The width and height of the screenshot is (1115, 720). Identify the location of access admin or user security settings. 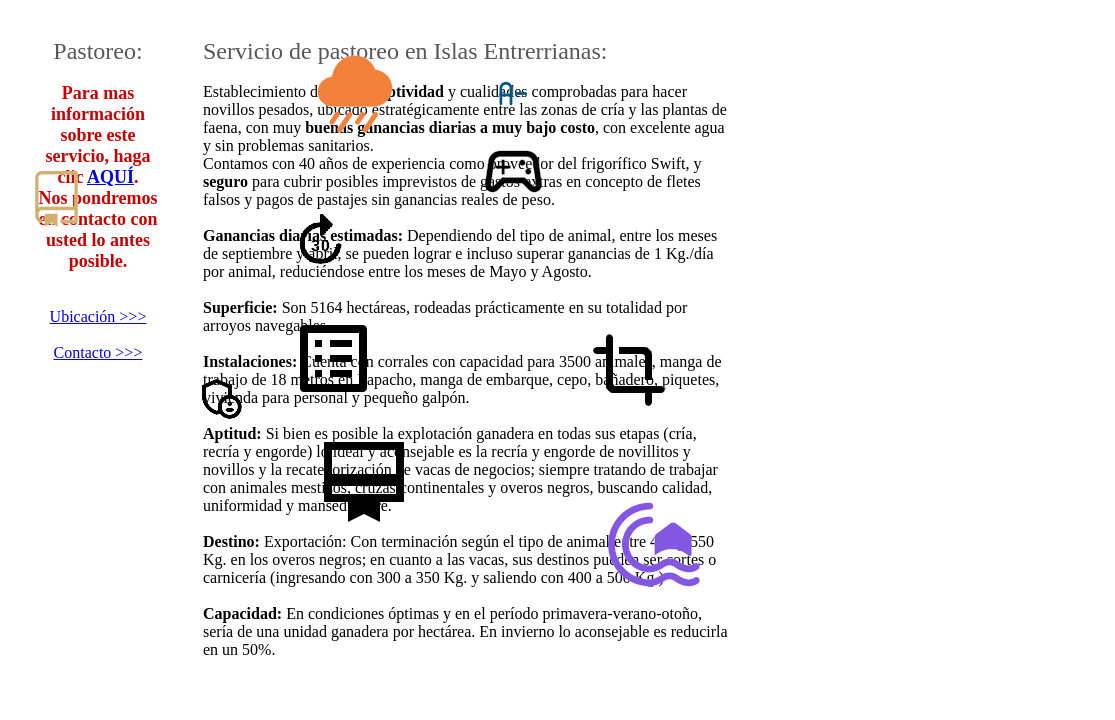
(220, 397).